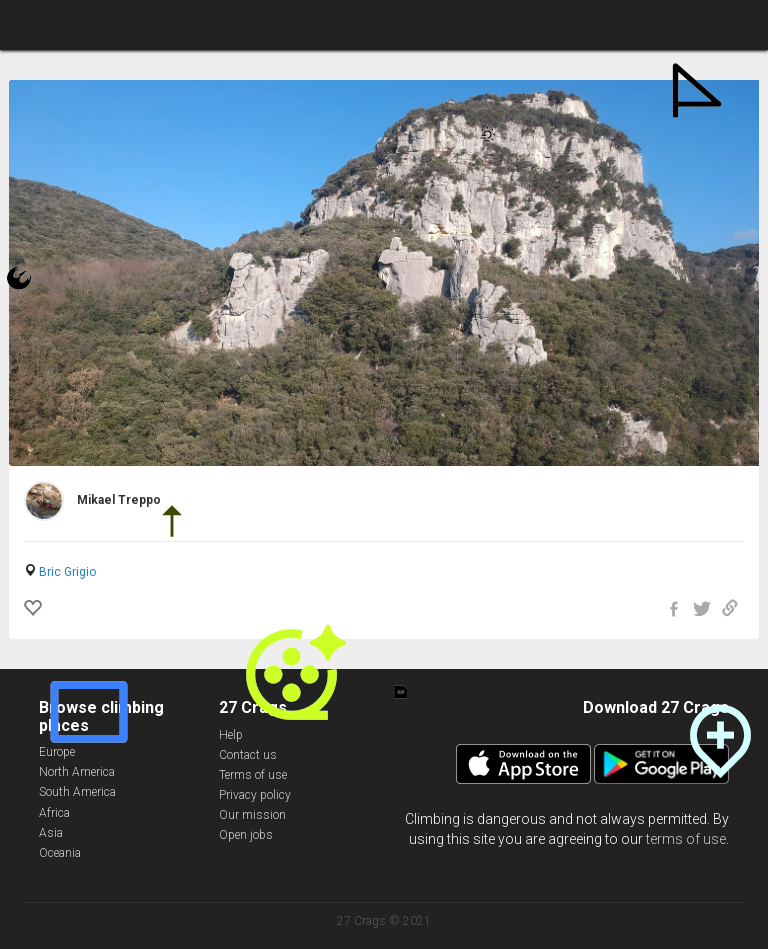 This screenshot has width=768, height=949. Describe the element at coordinates (694, 90) in the screenshot. I see `flag an item for review or attention` at that location.